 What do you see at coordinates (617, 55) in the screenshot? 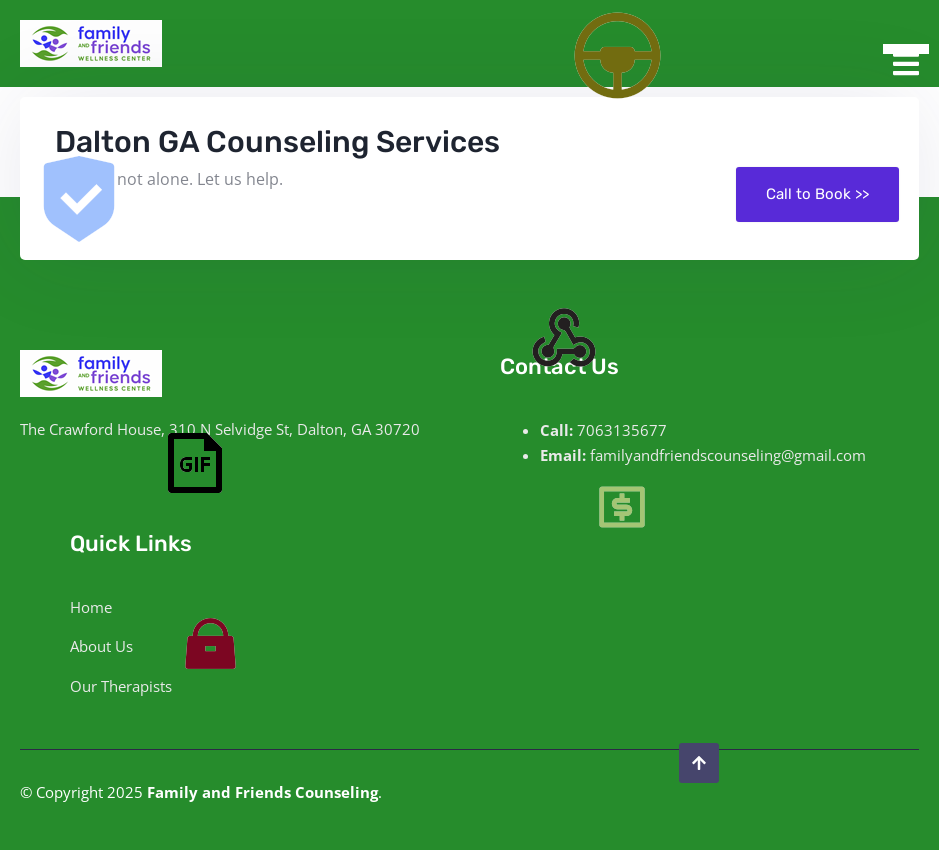
I see `access driving or navigation mode` at bounding box center [617, 55].